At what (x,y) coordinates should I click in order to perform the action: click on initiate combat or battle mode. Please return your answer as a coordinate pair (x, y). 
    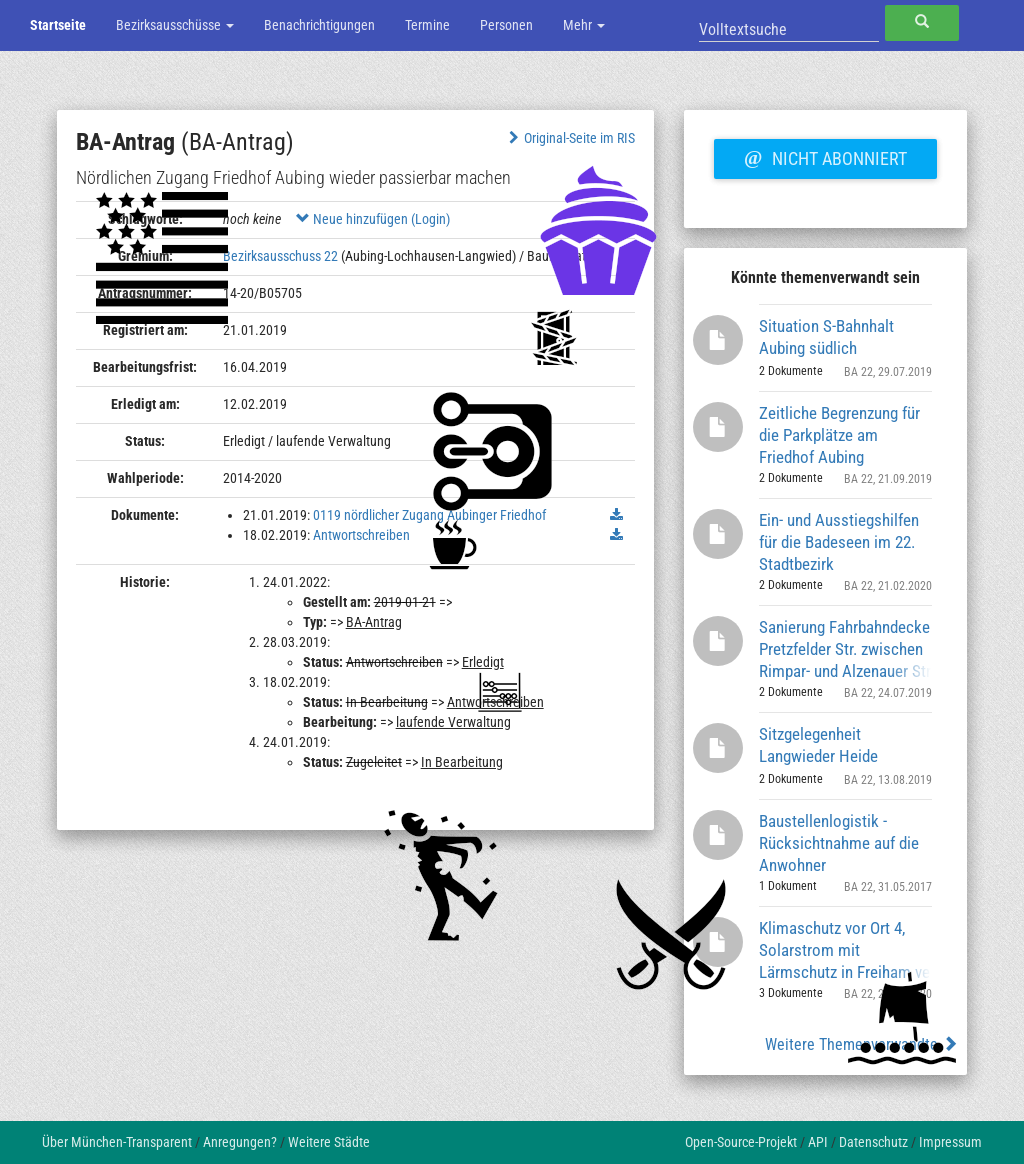
    Looking at the image, I should click on (671, 934).